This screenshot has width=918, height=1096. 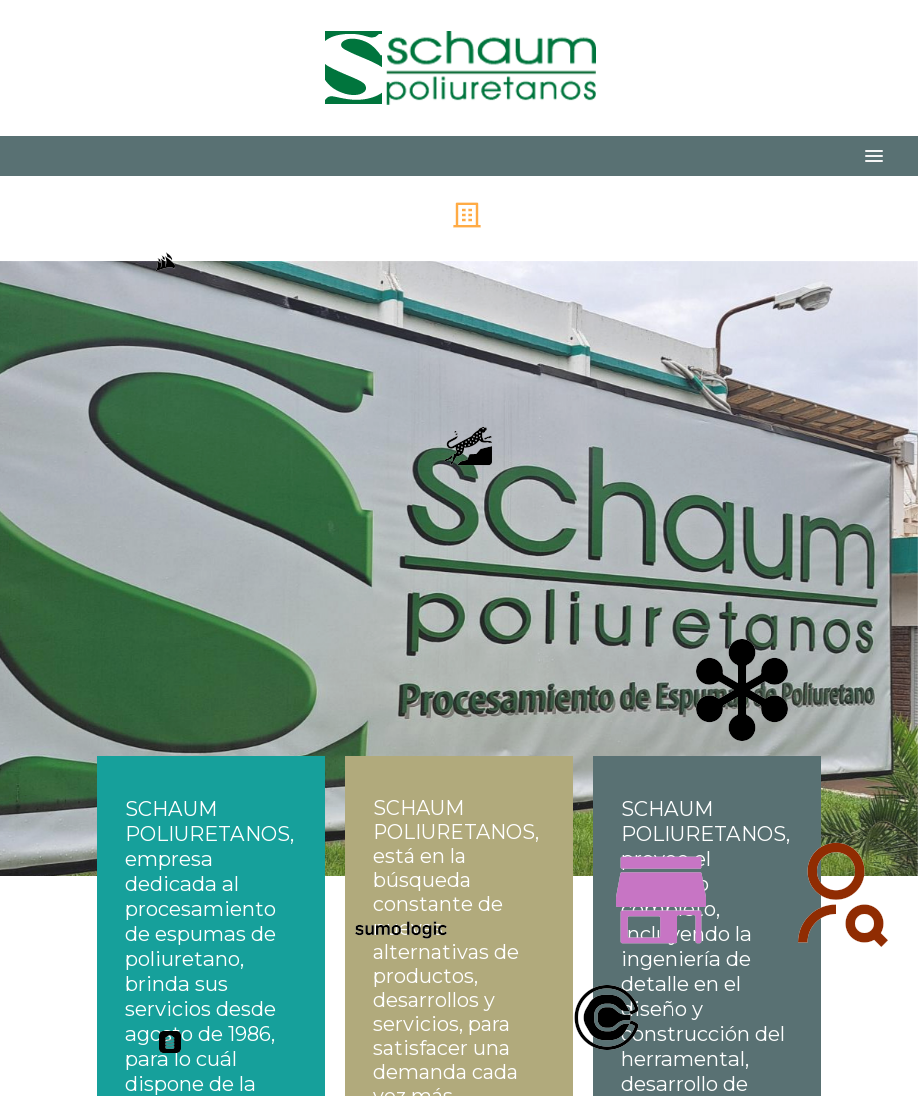 I want to click on view building or office location, so click(x=467, y=215).